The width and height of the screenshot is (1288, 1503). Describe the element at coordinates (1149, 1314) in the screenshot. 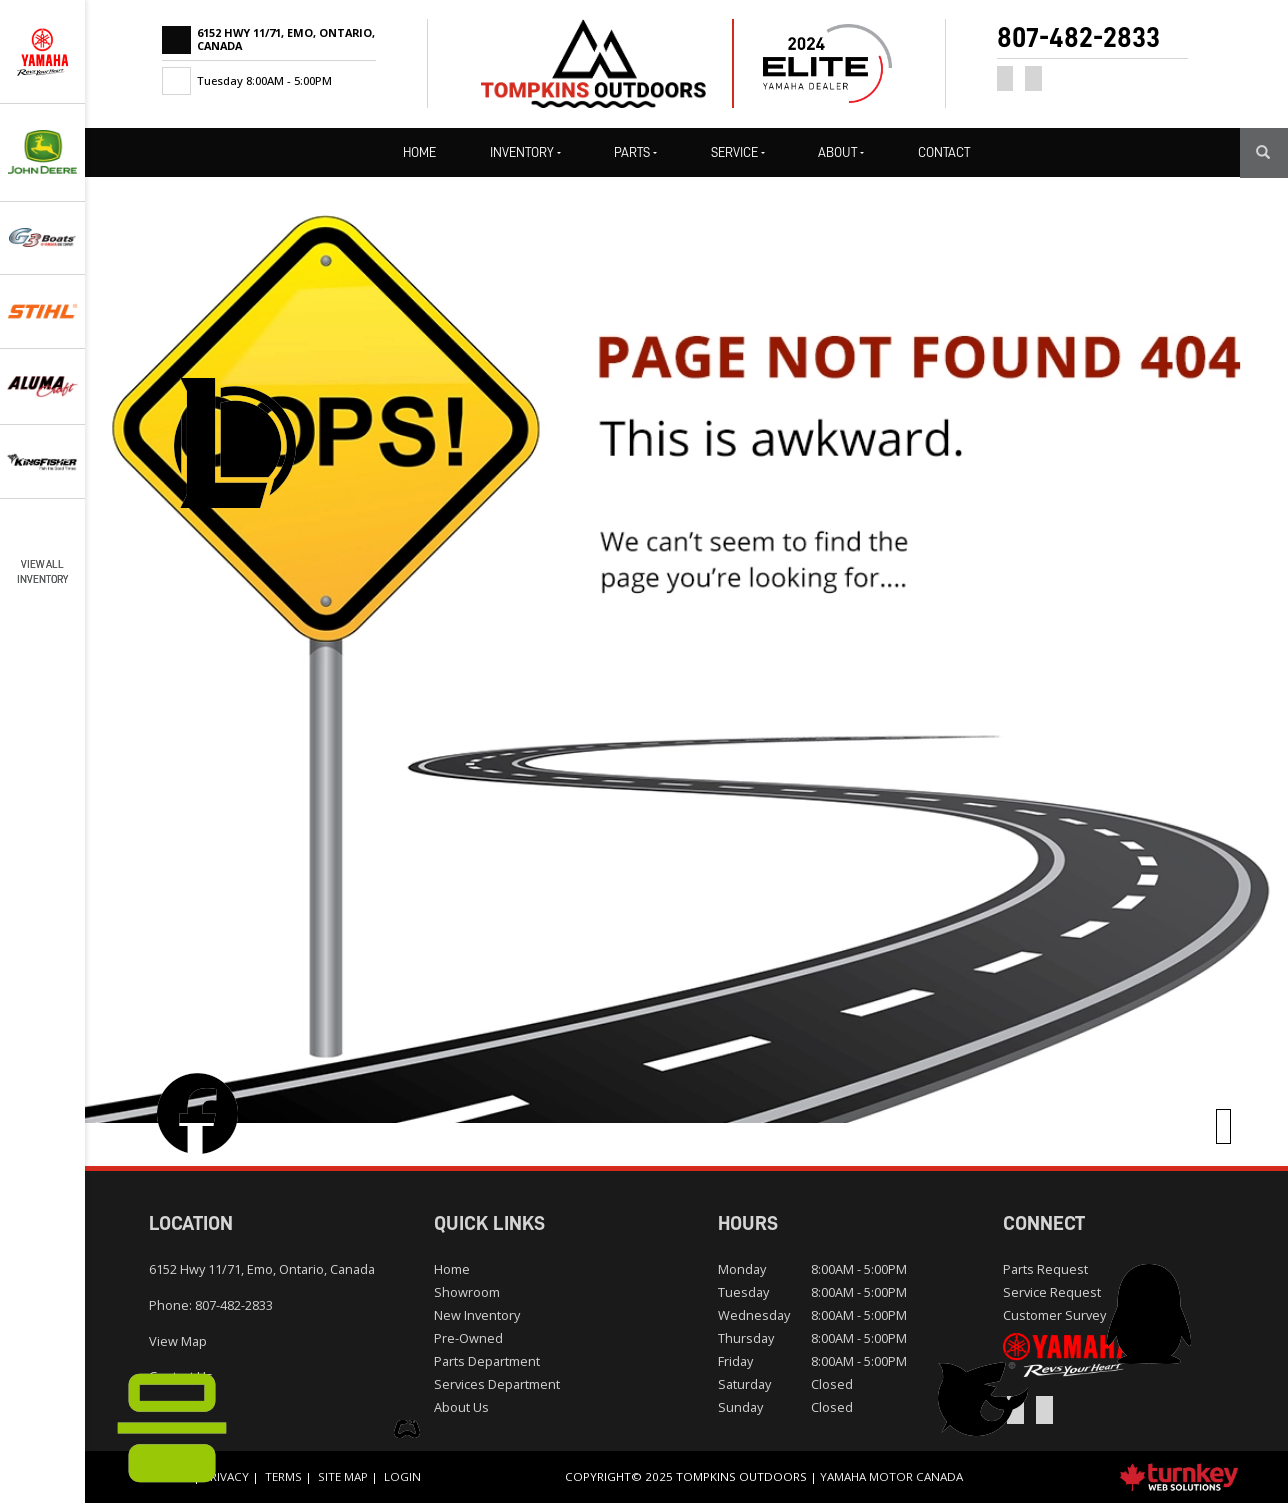

I see `open QQ messaging app` at that location.